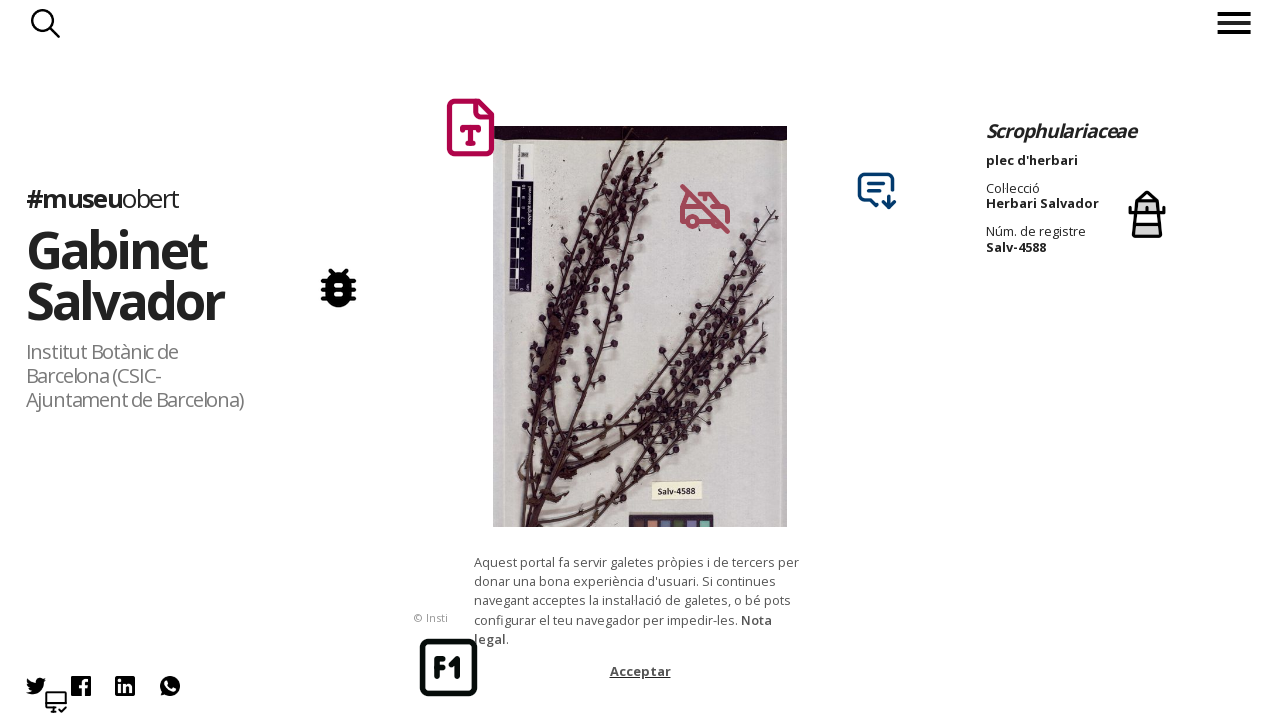 This screenshot has height=720, width=1280. What do you see at coordinates (338, 287) in the screenshot?
I see `report a bug or issue` at bounding box center [338, 287].